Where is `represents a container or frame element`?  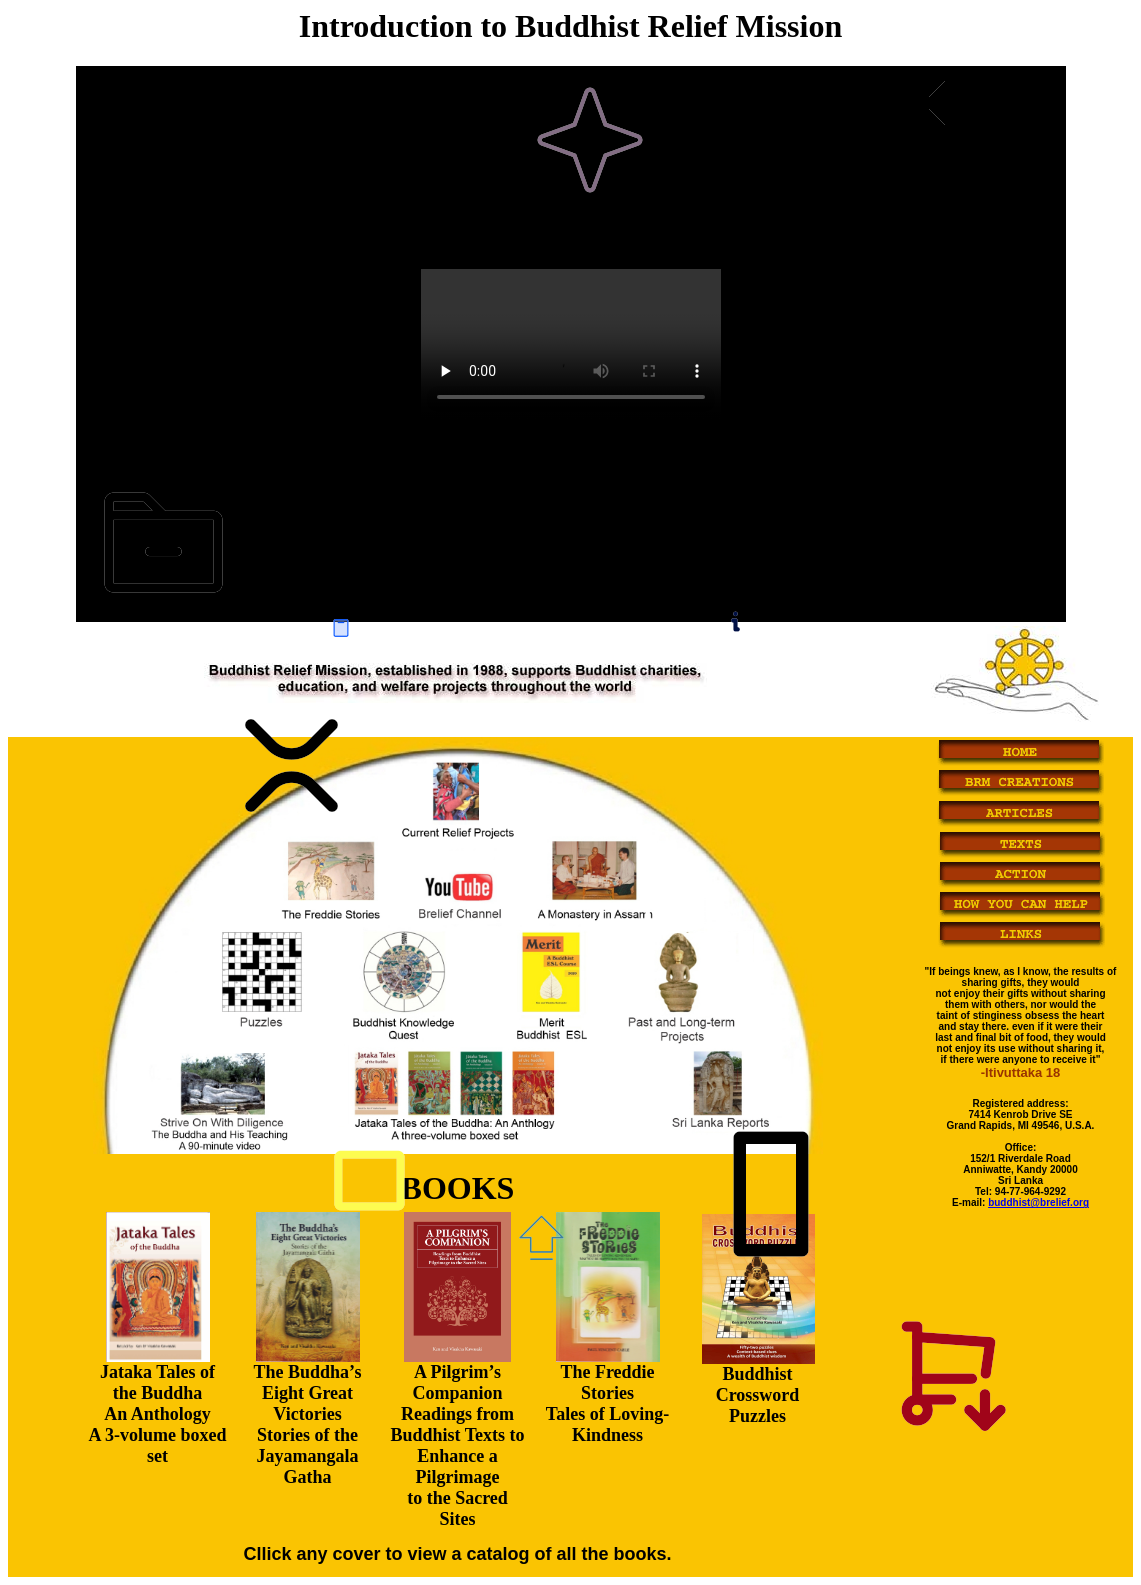 represents a container or frame element is located at coordinates (369, 1180).